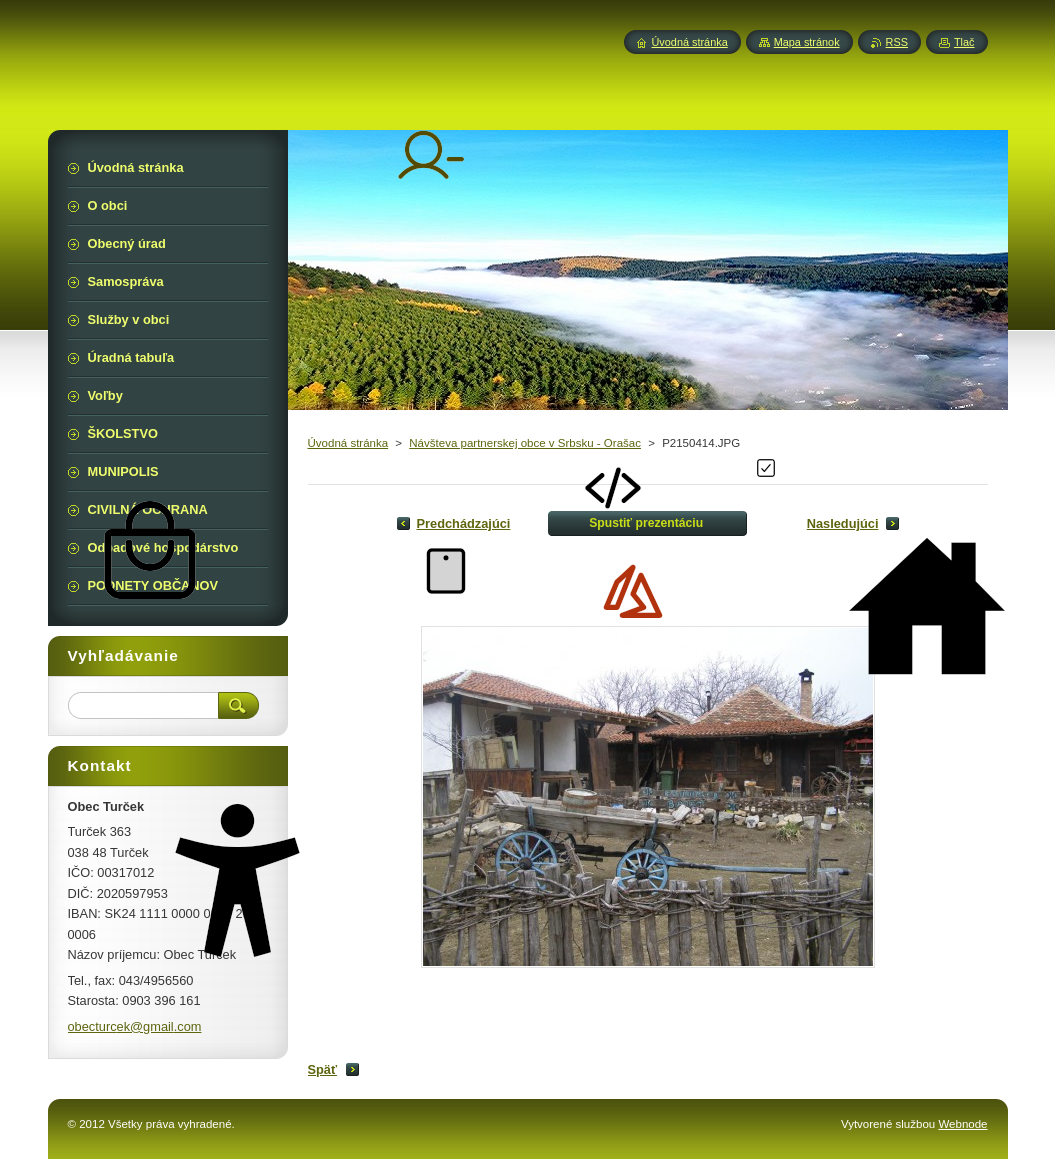 Image resolution: width=1055 pixels, height=1159 pixels. Describe the element at coordinates (633, 594) in the screenshot. I see `access microsoft azure cloud services` at that location.